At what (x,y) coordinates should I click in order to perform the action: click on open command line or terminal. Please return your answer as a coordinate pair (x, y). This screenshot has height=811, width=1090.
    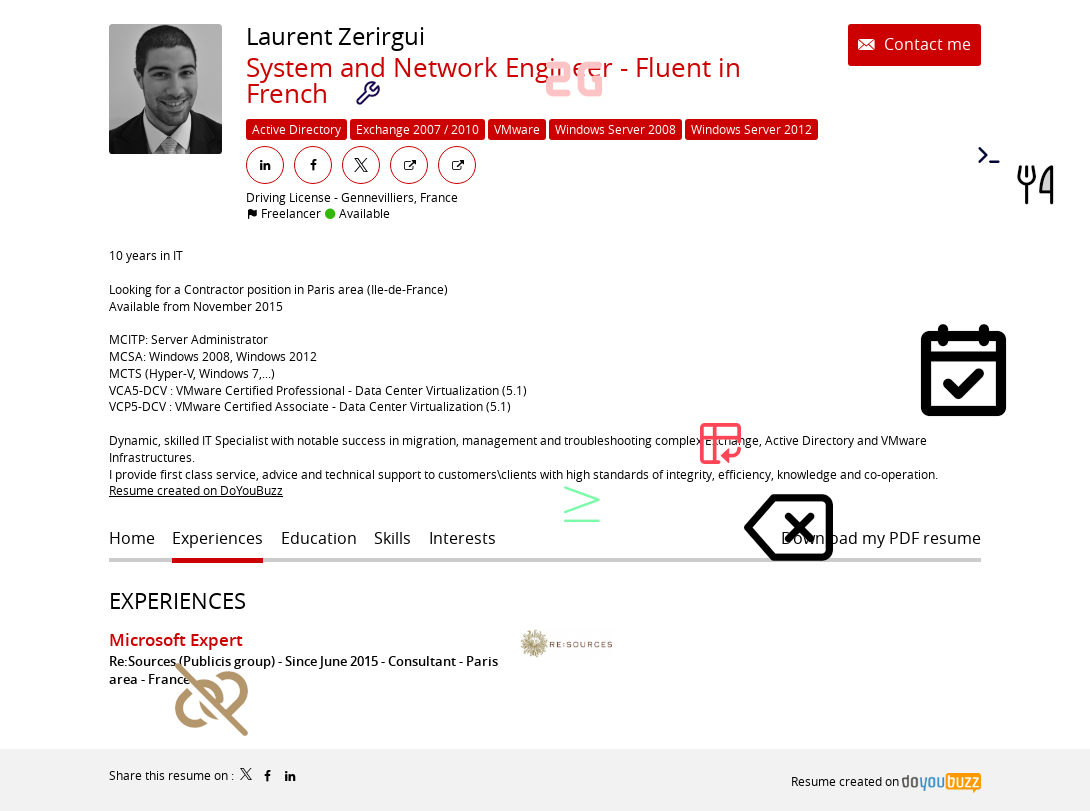
    Looking at the image, I should click on (989, 155).